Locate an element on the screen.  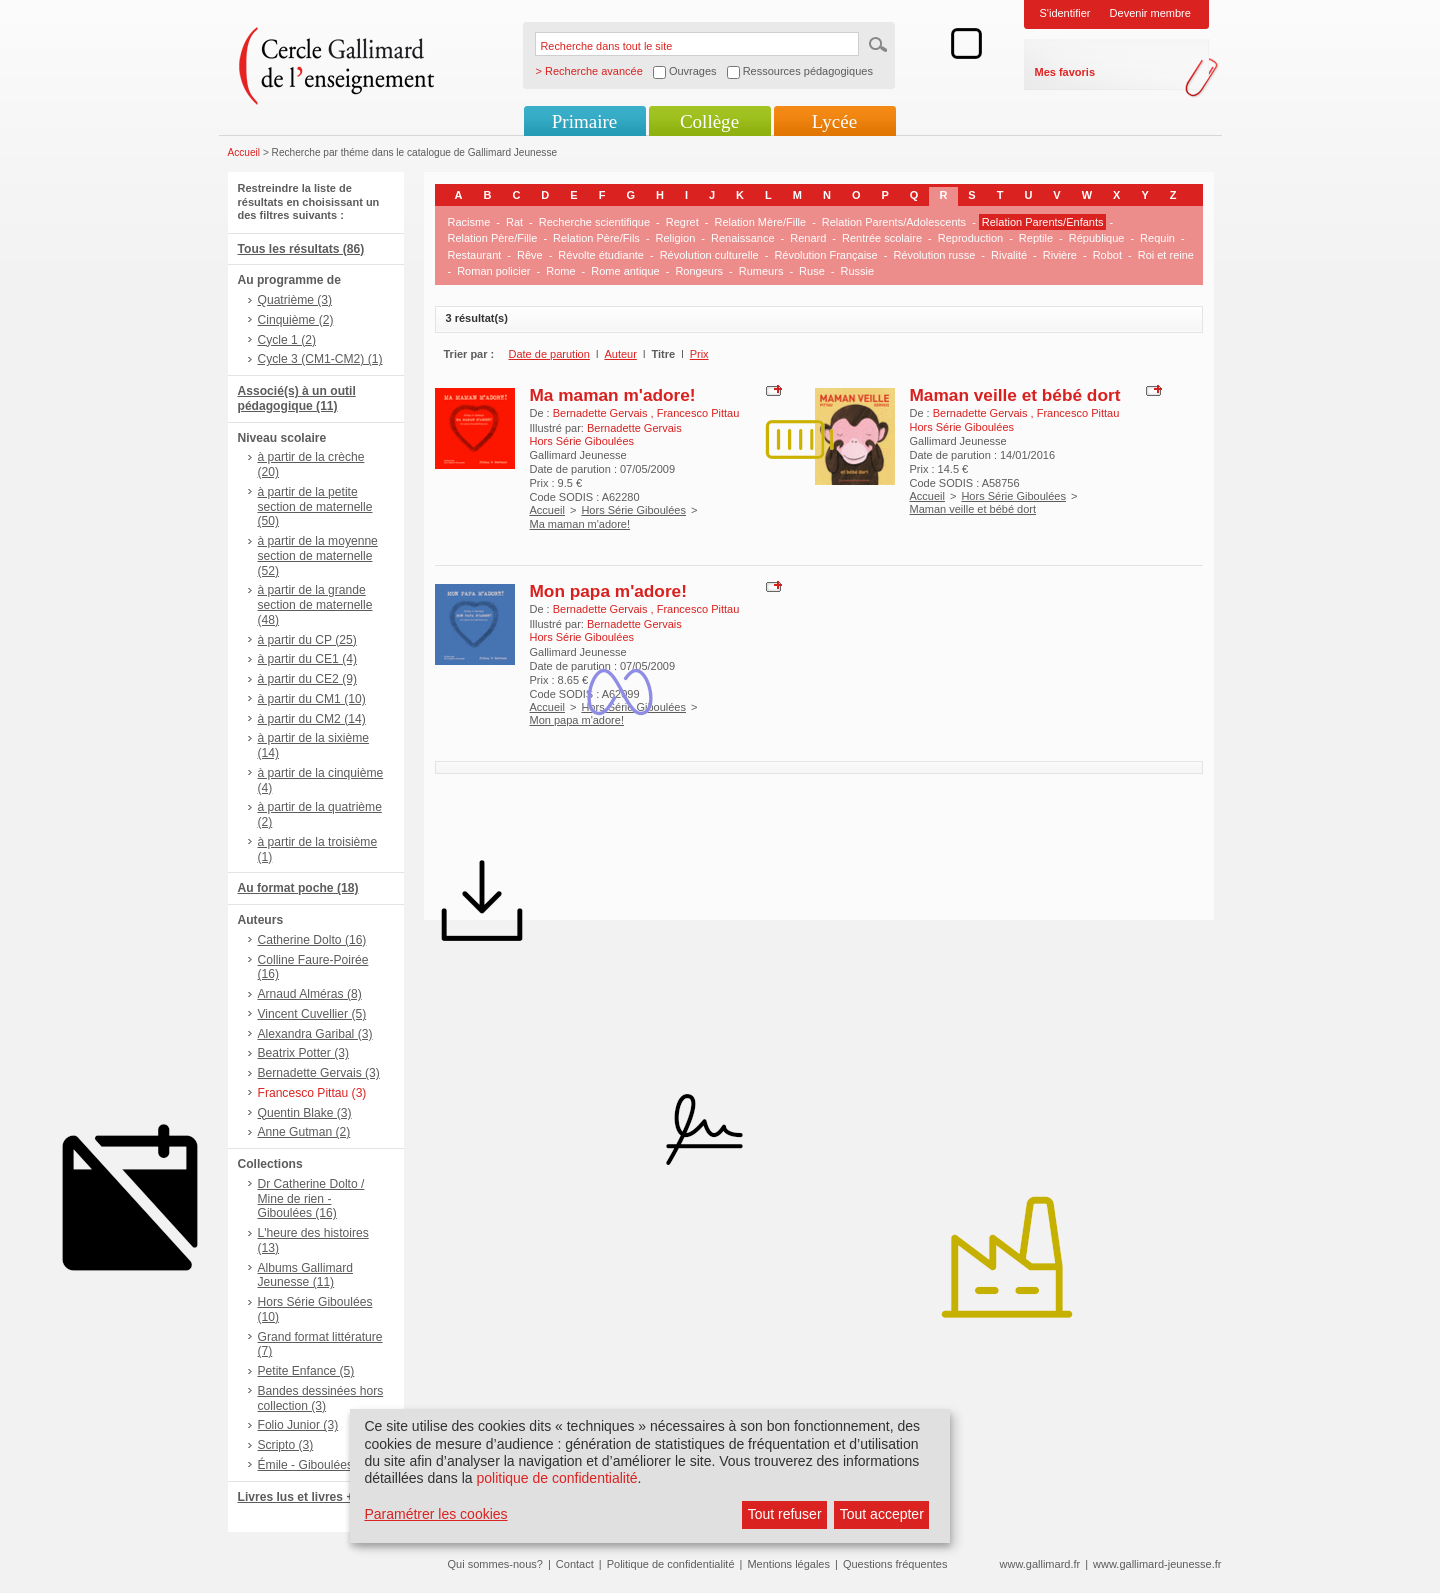
indicates battery is fully charged is located at coordinates (798, 439).